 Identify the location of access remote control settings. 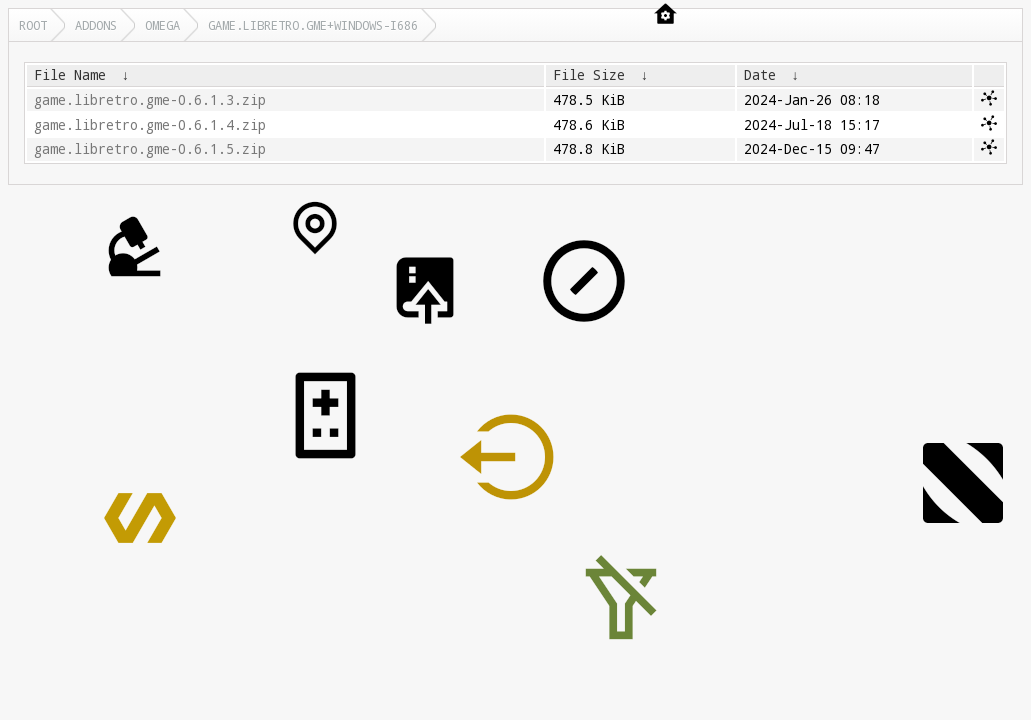
(325, 415).